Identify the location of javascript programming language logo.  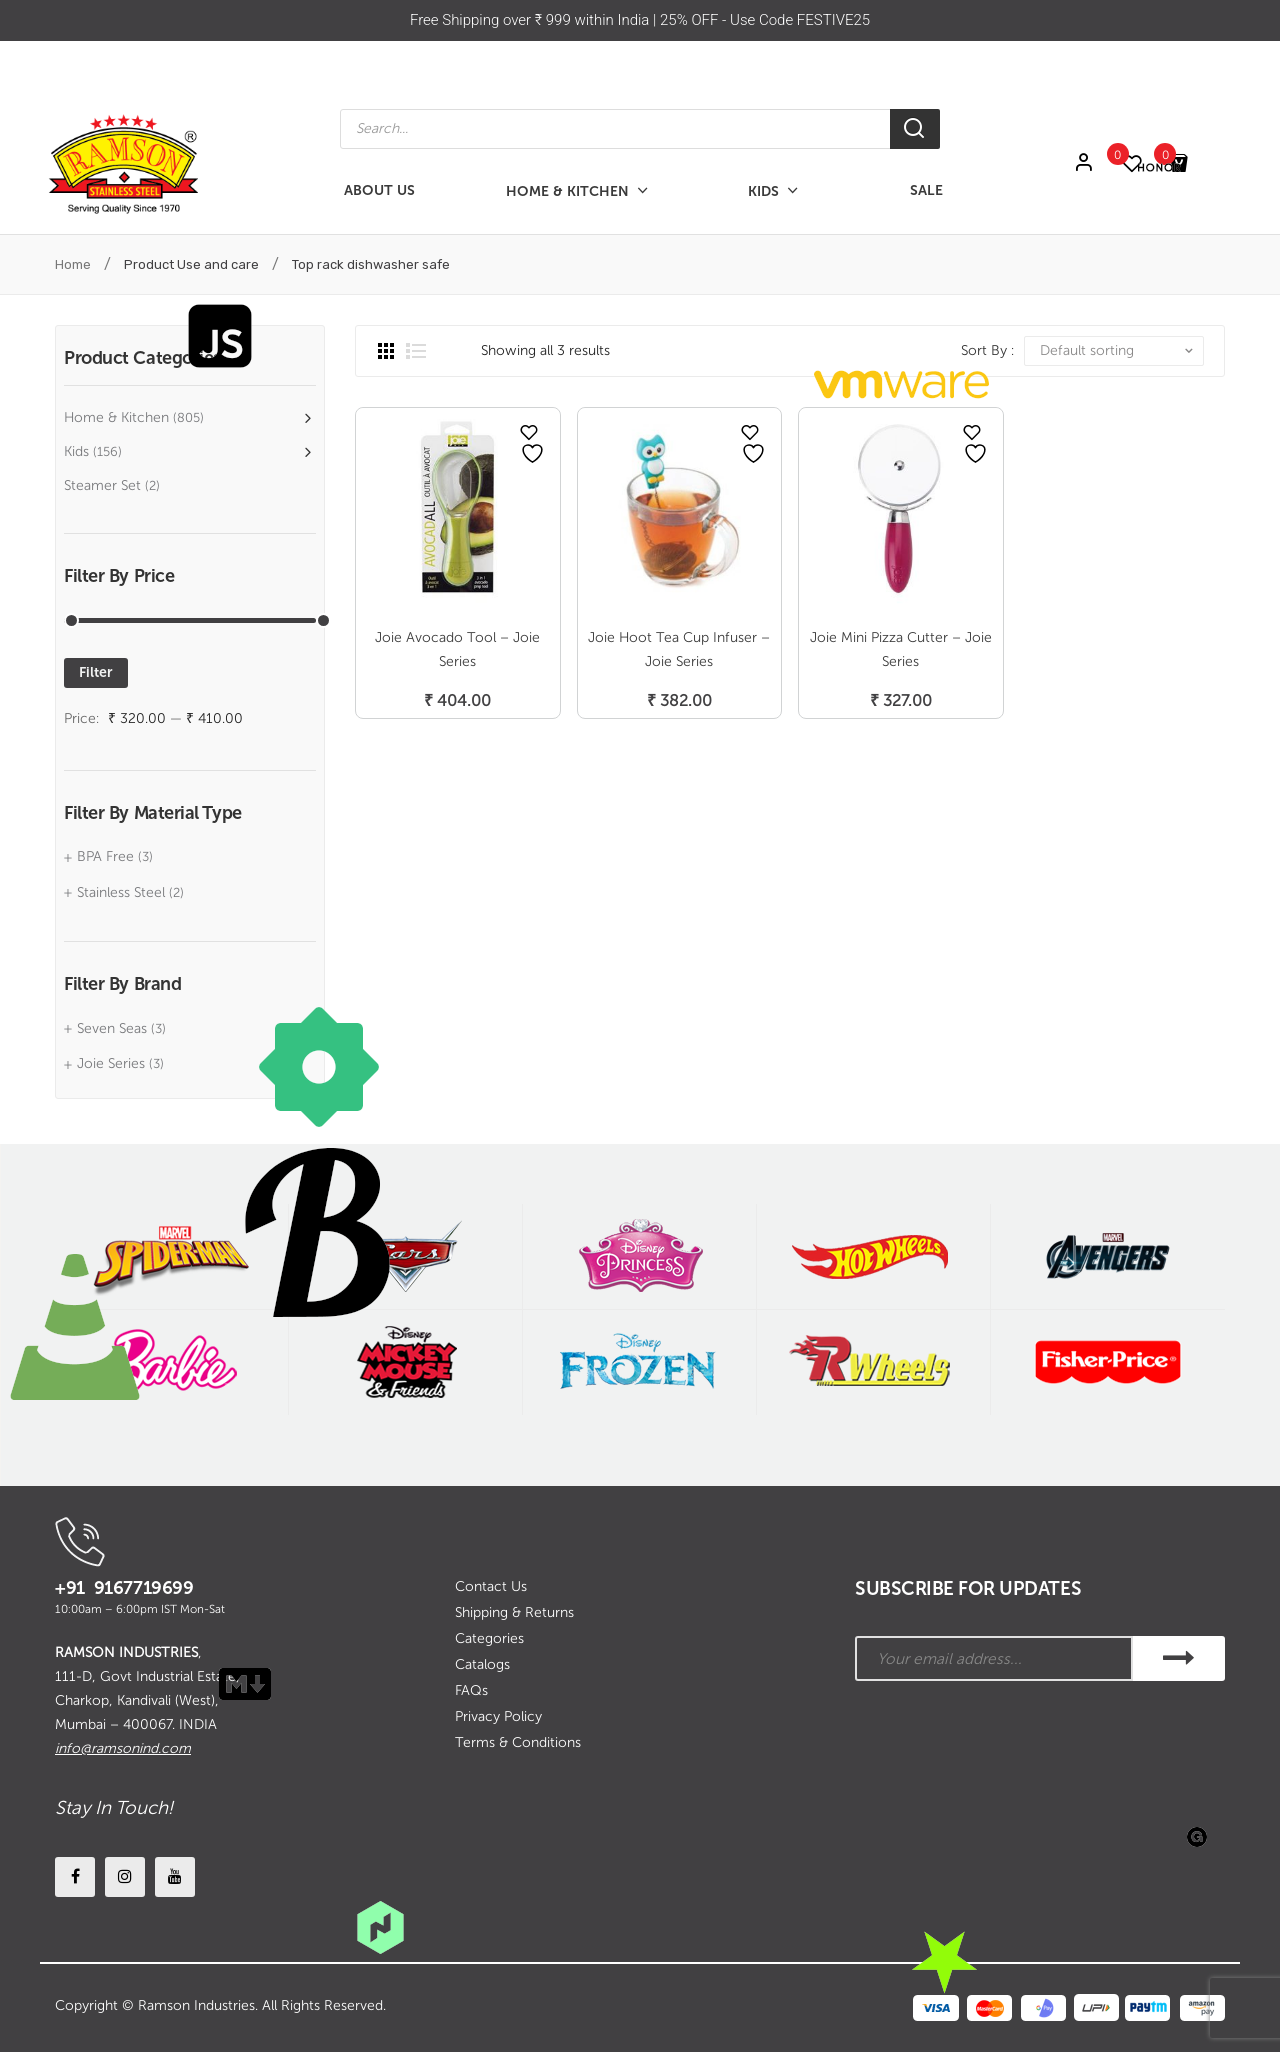
(220, 336).